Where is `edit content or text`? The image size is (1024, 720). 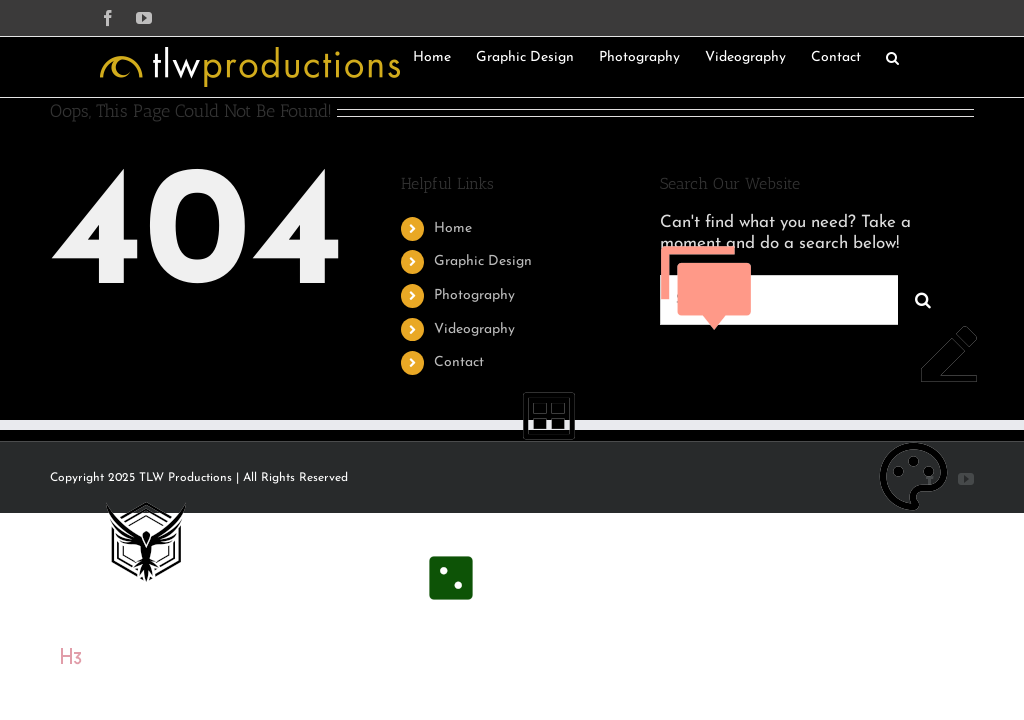
edit content or text is located at coordinates (949, 354).